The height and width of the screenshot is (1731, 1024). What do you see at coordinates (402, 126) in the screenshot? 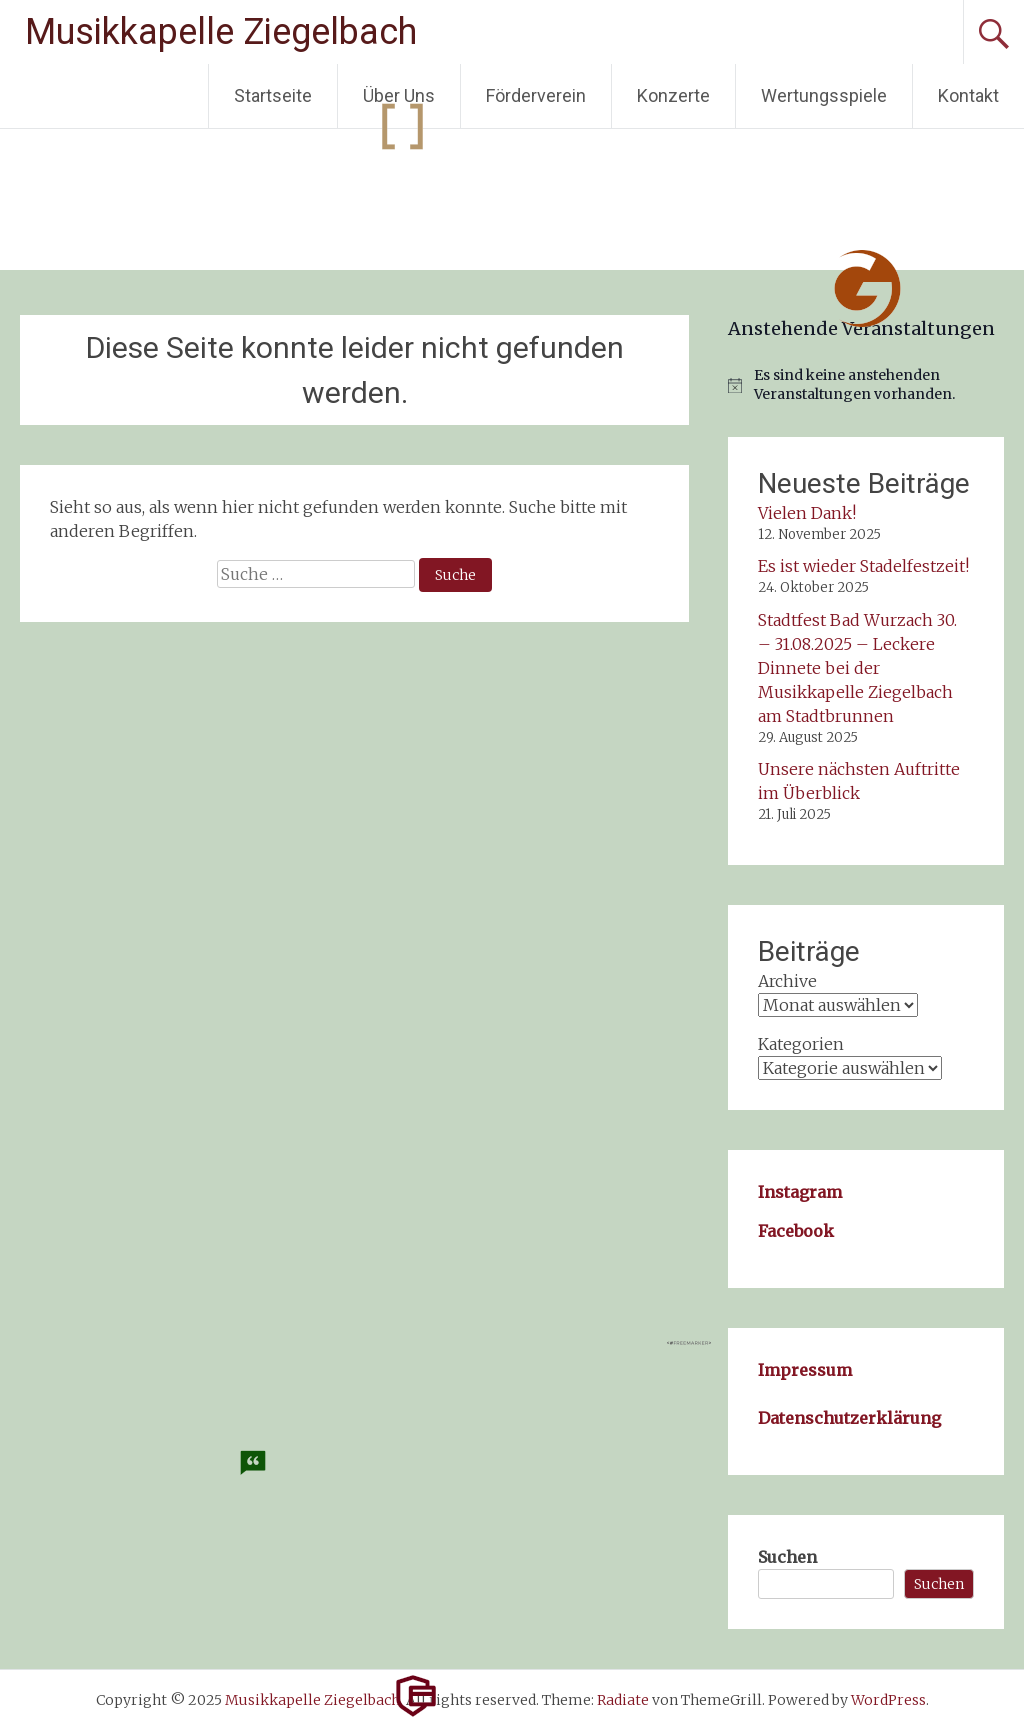
I see `view or edit code brackets` at bounding box center [402, 126].